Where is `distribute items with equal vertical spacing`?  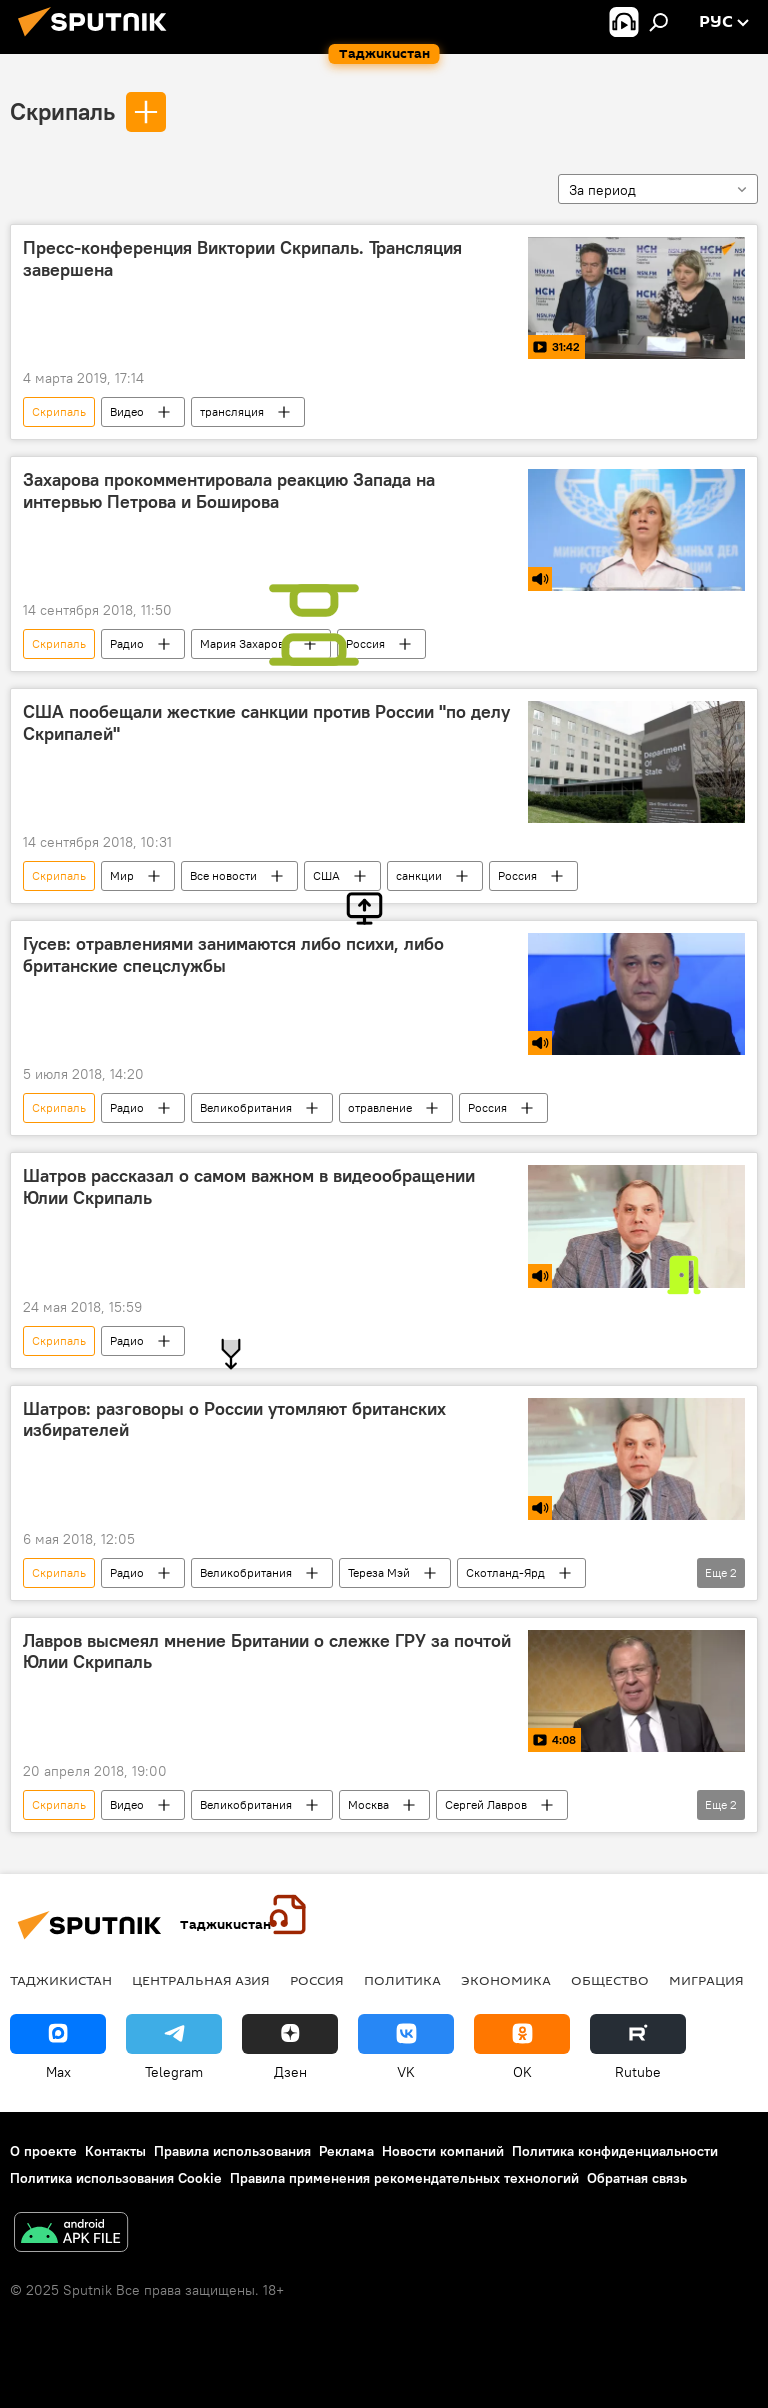
distribute items with equal vertical spacing is located at coordinates (314, 625).